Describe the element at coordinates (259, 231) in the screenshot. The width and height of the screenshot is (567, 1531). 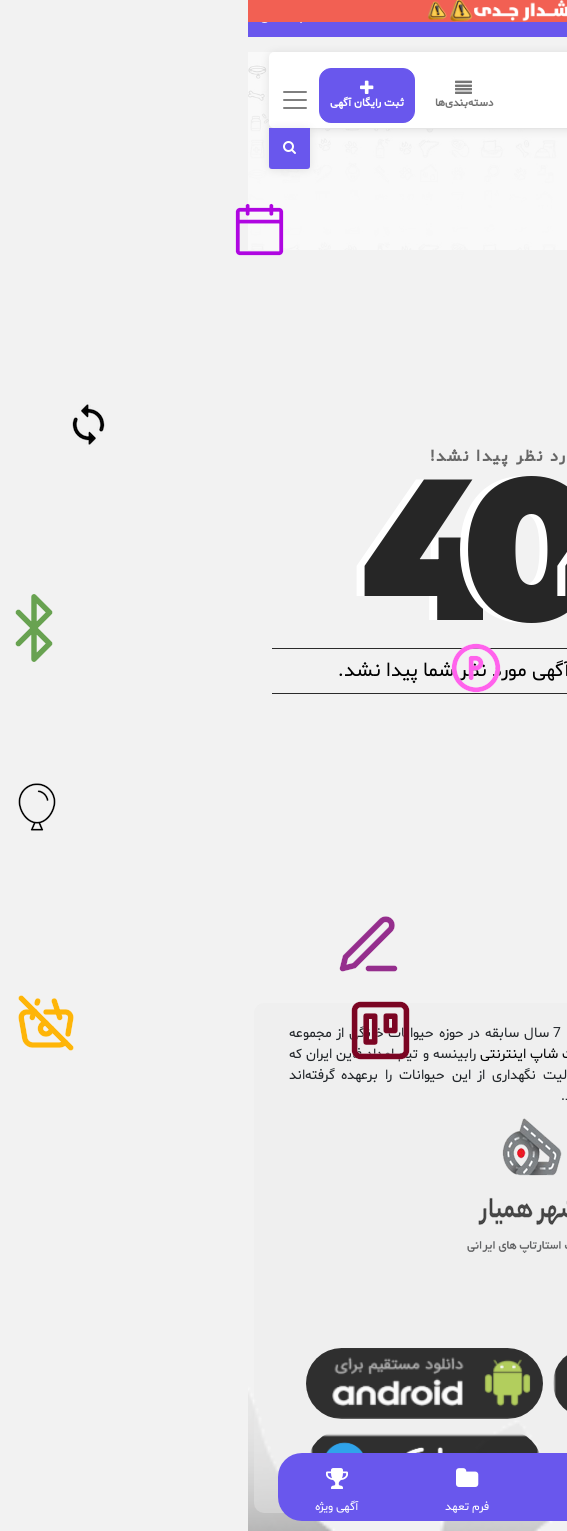
I see `view or open calendar` at that location.